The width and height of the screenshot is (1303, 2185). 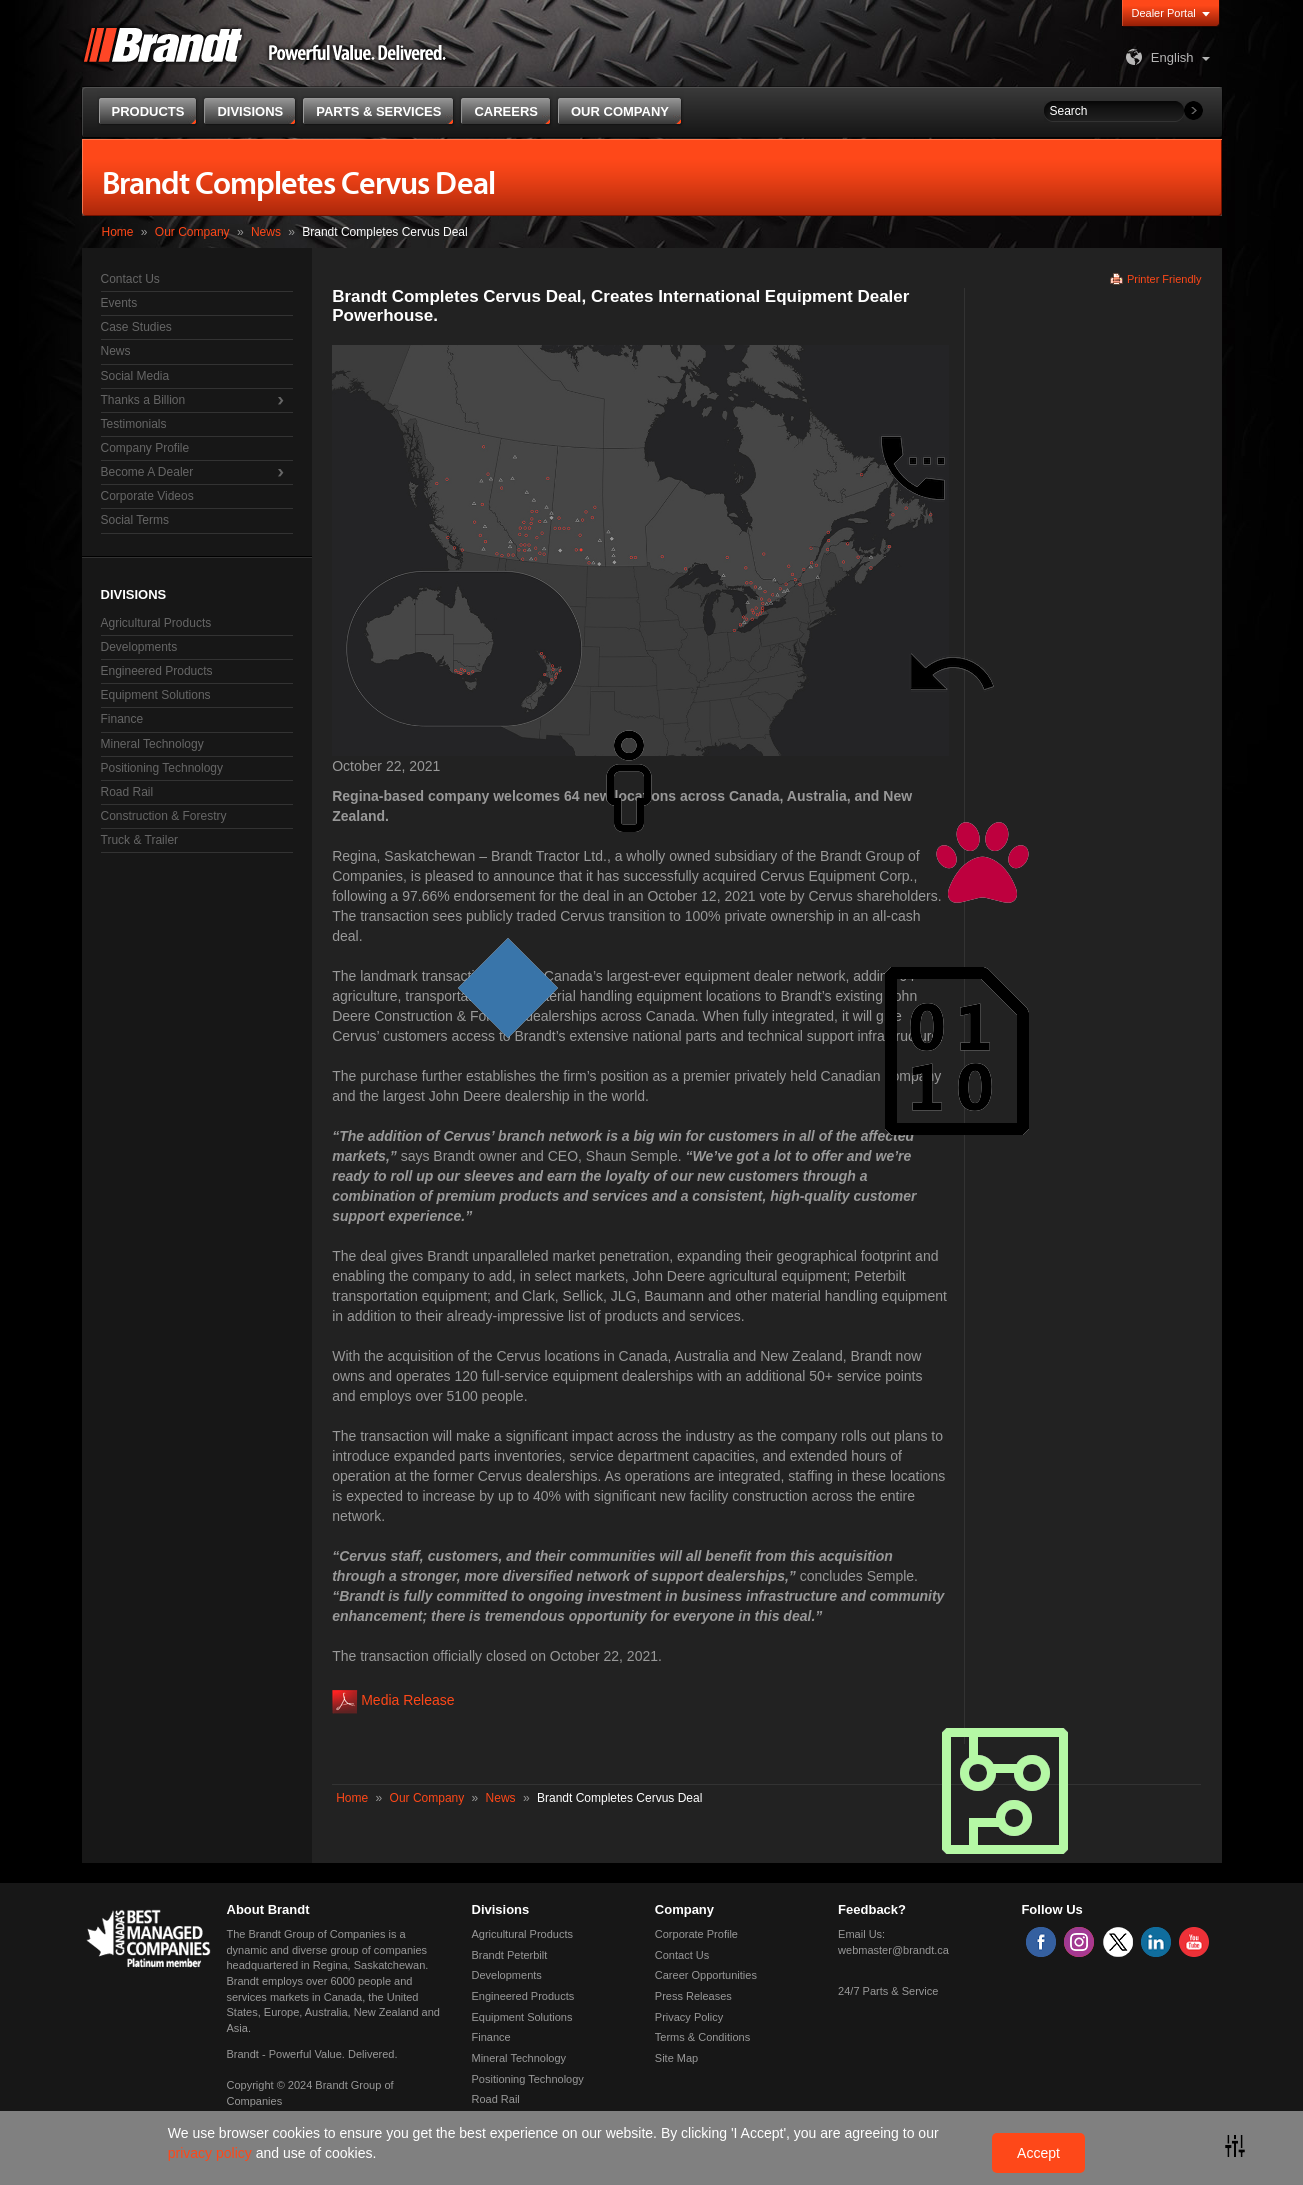 I want to click on undo the last action, so click(x=951, y=673).